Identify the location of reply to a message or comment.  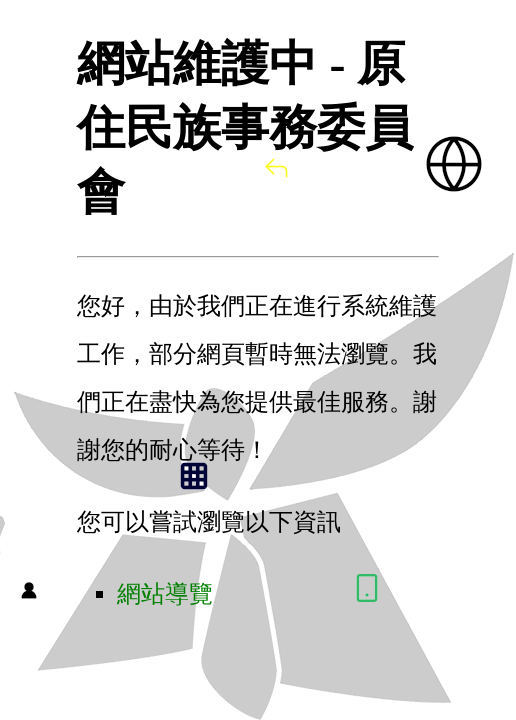
(276, 168).